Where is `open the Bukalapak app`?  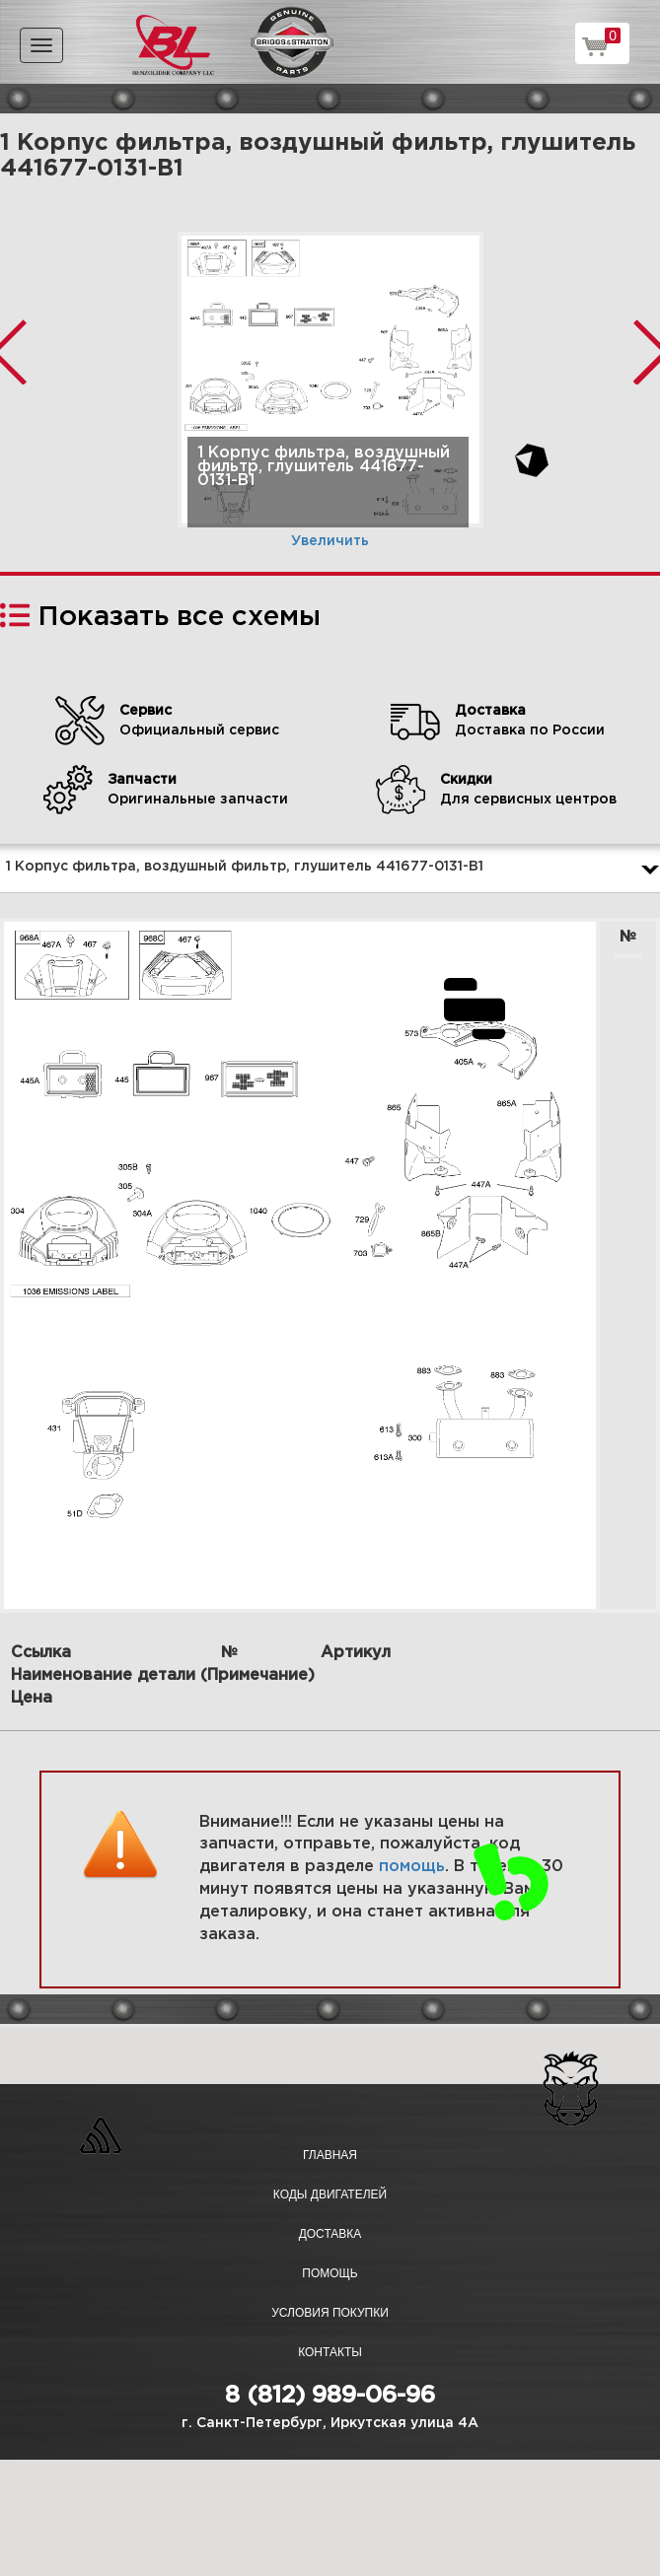
open the Bukalapak app is located at coordinates (511, 1882).